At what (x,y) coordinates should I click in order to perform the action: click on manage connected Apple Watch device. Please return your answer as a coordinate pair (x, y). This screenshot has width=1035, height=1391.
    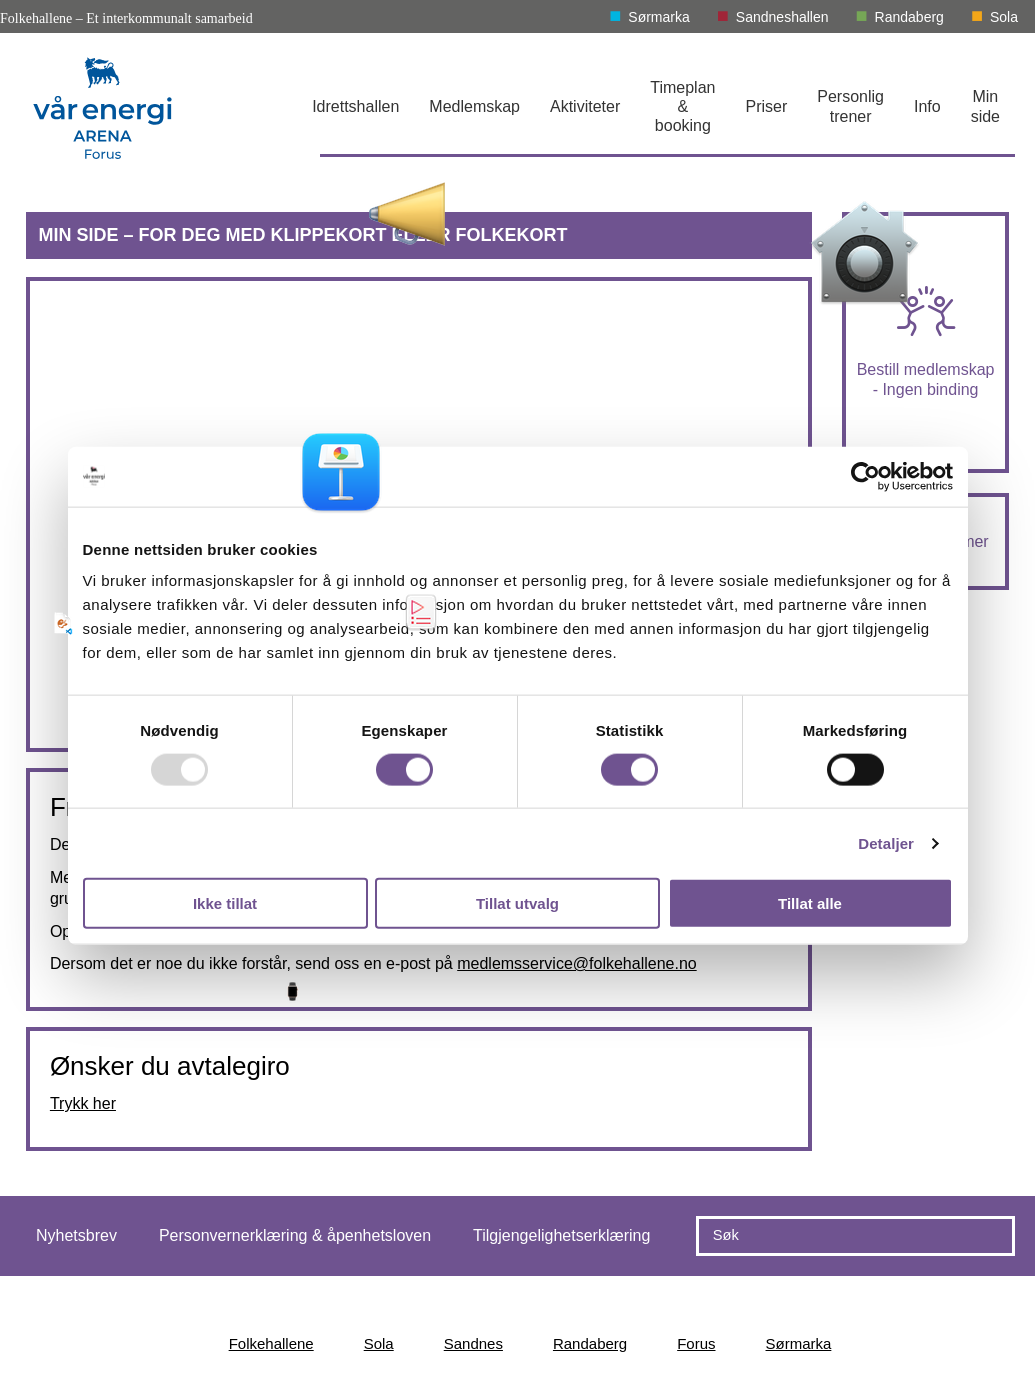
    Looking at the image, I should click on (292, 991).